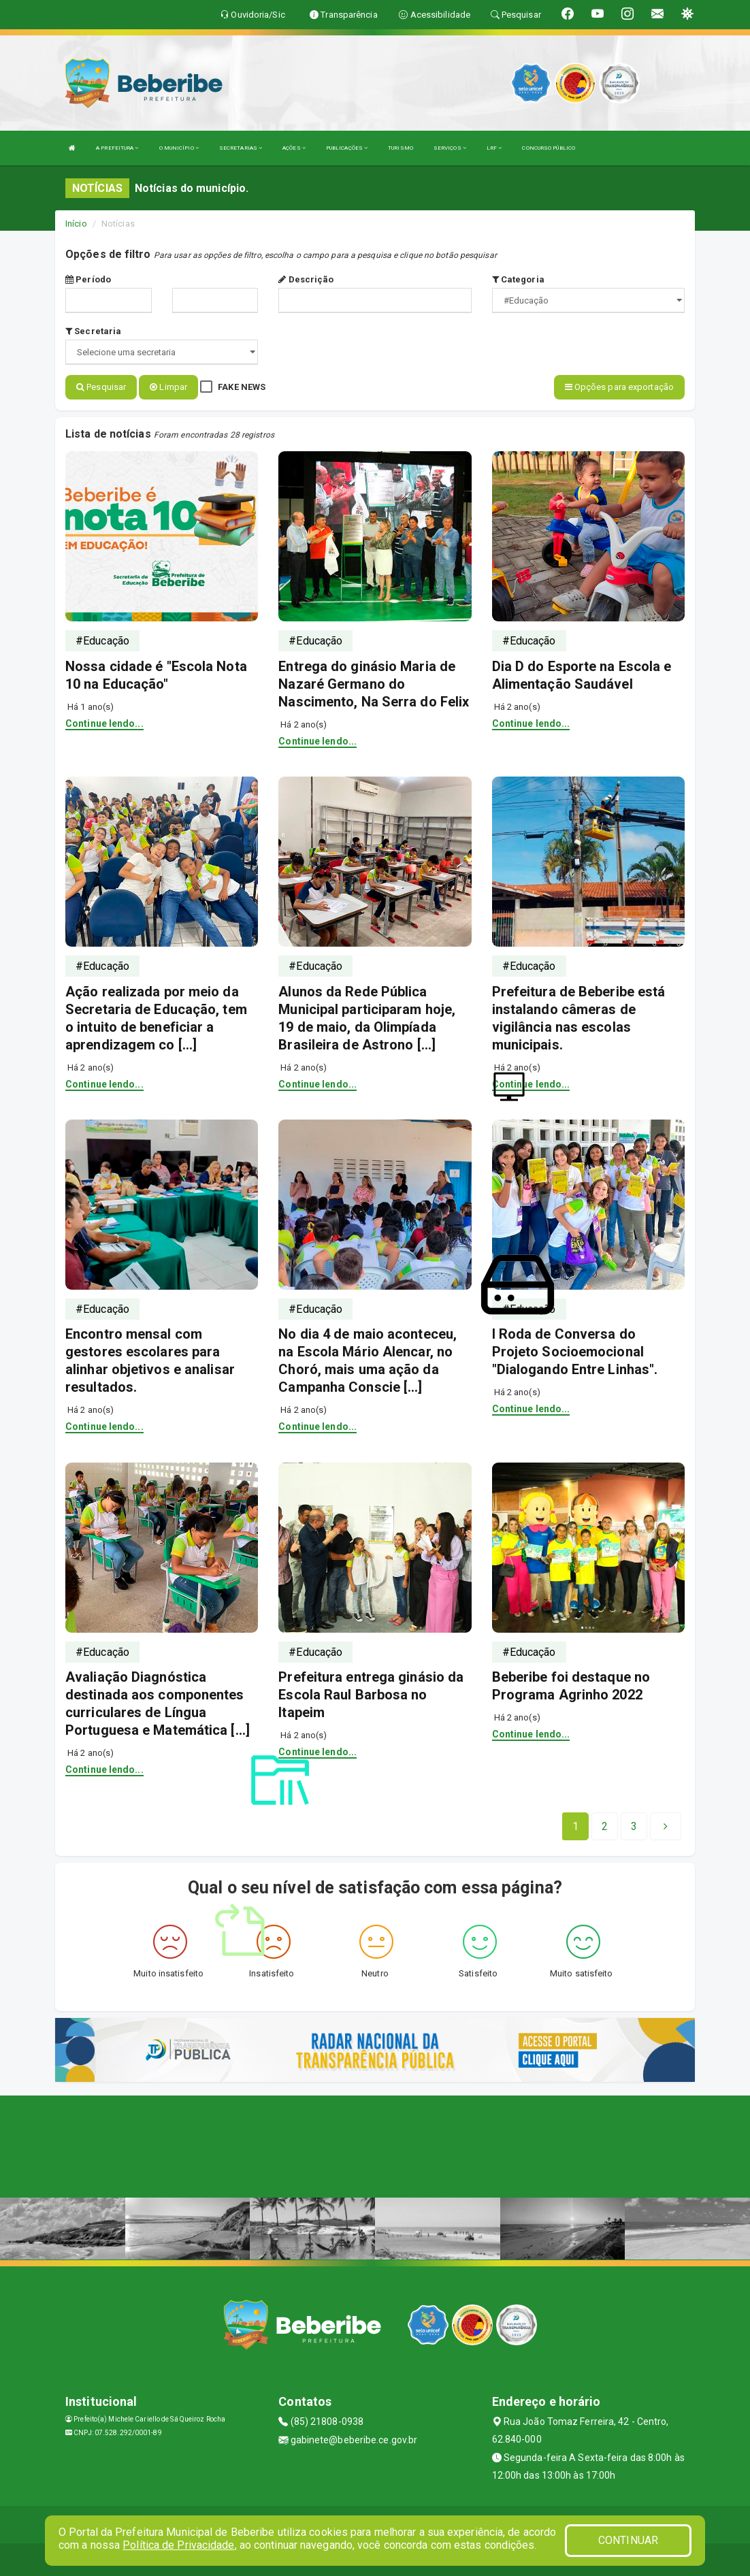  I want to click on go to file or navigate to a specific file, so click(243, 1931).